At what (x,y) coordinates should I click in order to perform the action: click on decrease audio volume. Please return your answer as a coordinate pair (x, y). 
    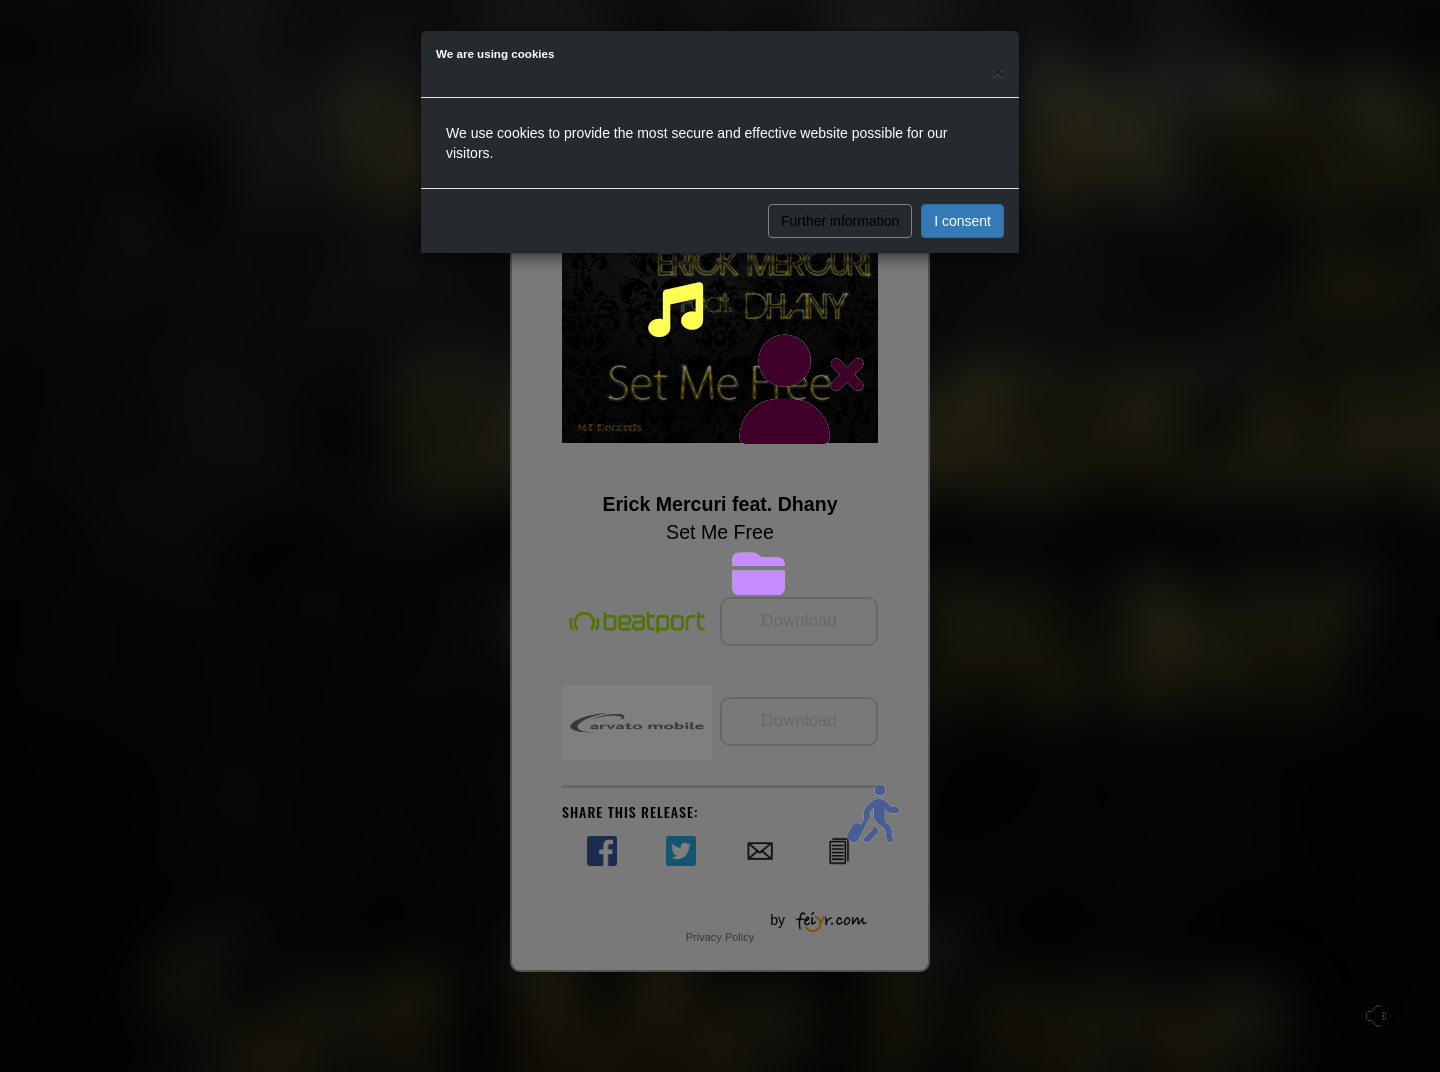
    Looking at the image, I should click on (1377, 1016).